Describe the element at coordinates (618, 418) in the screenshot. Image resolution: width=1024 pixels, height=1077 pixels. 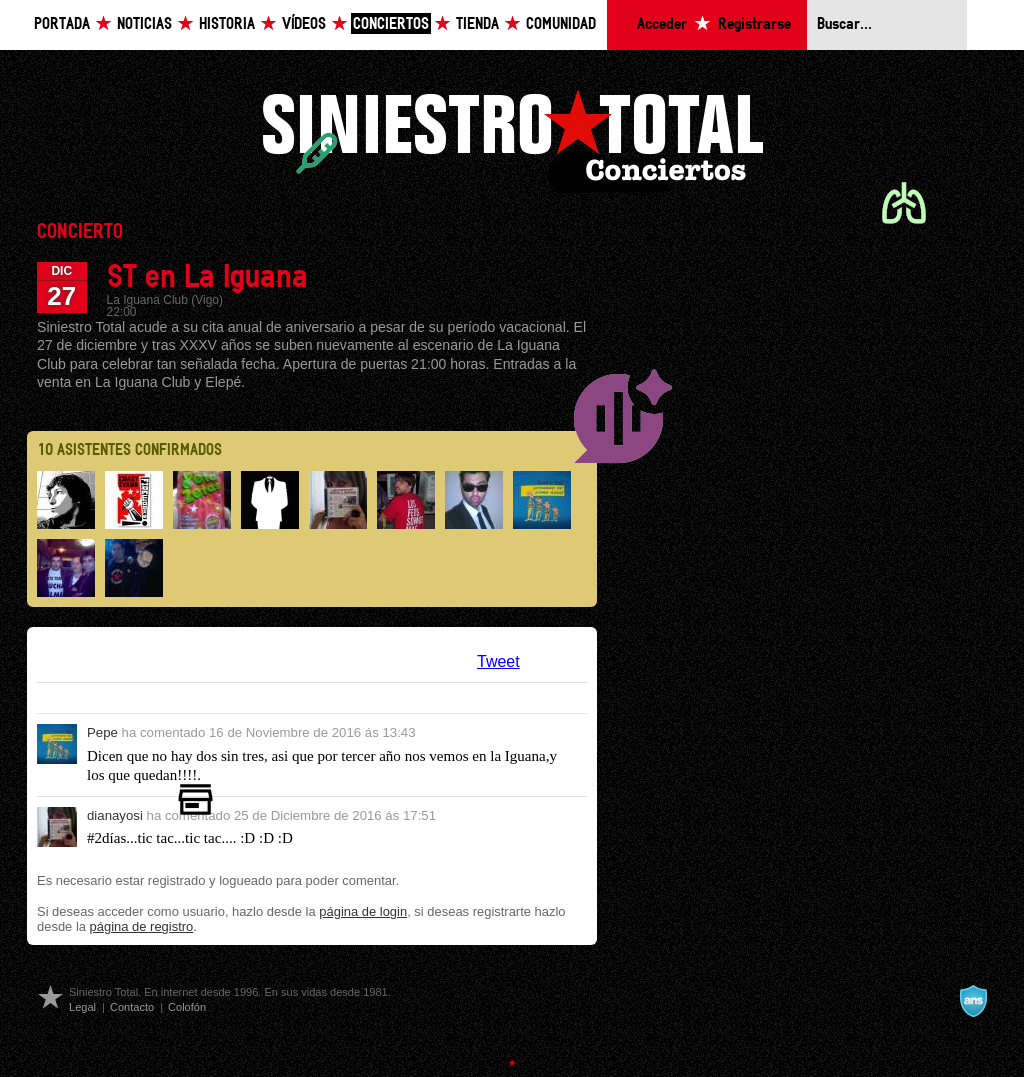
I see `start a voice conversation with AI assistant` at that location.